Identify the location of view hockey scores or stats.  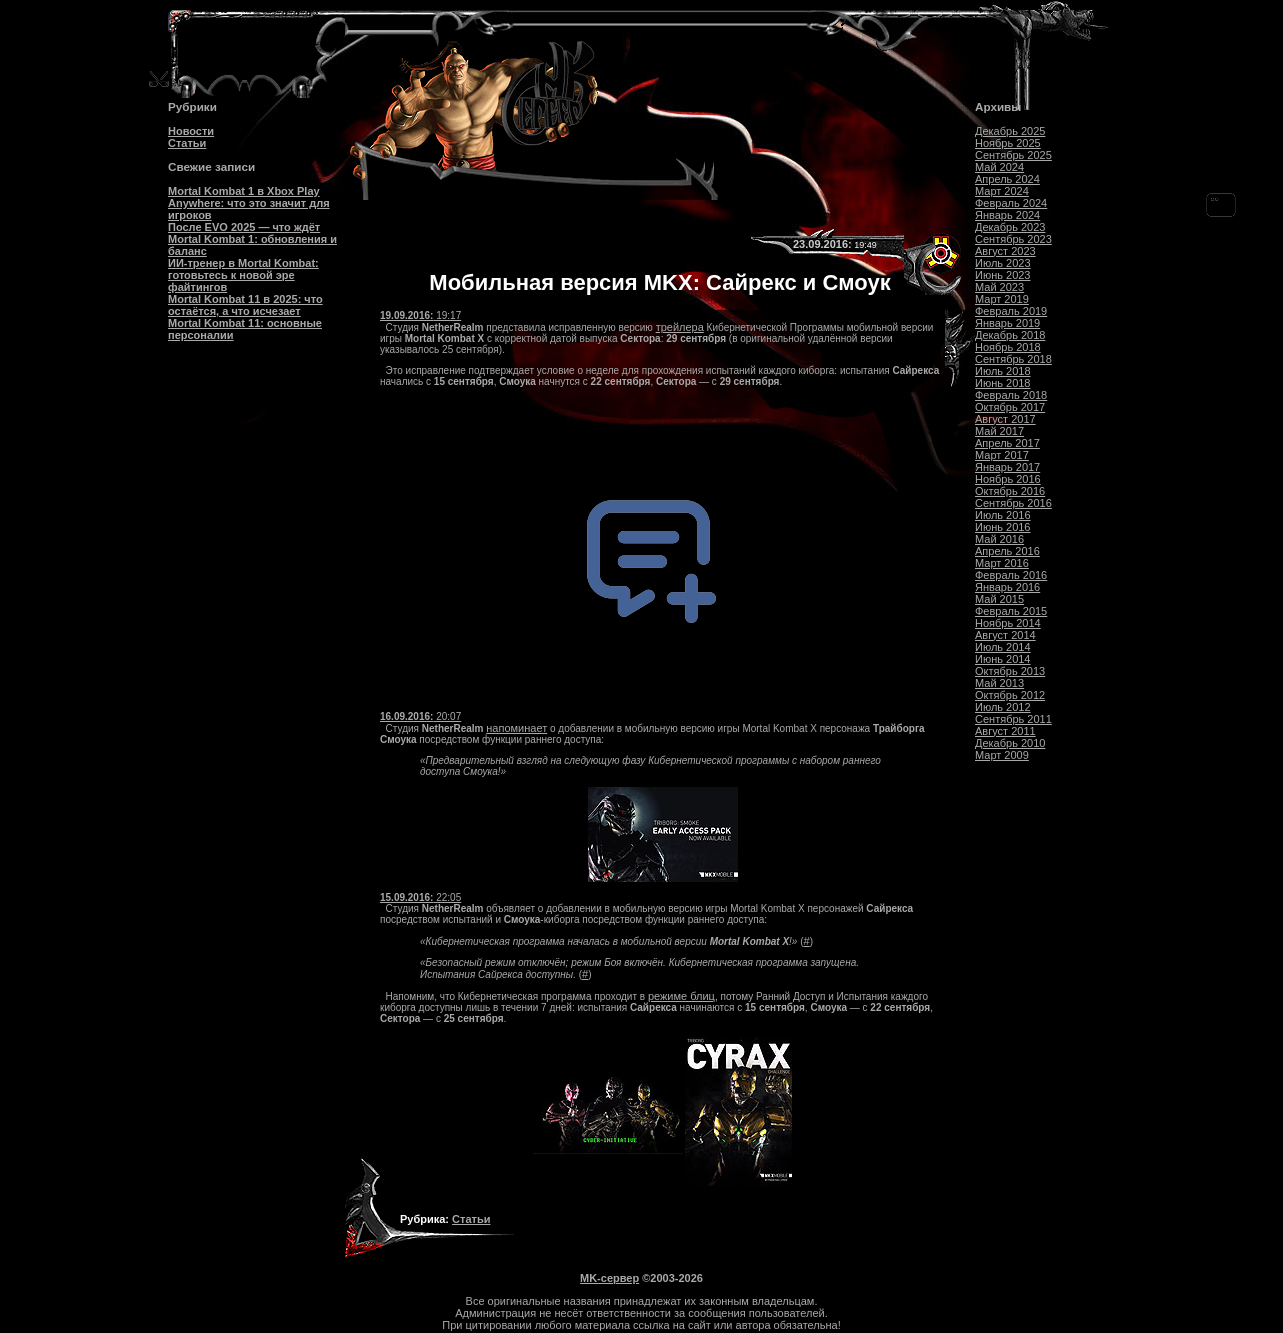
(159, 79).